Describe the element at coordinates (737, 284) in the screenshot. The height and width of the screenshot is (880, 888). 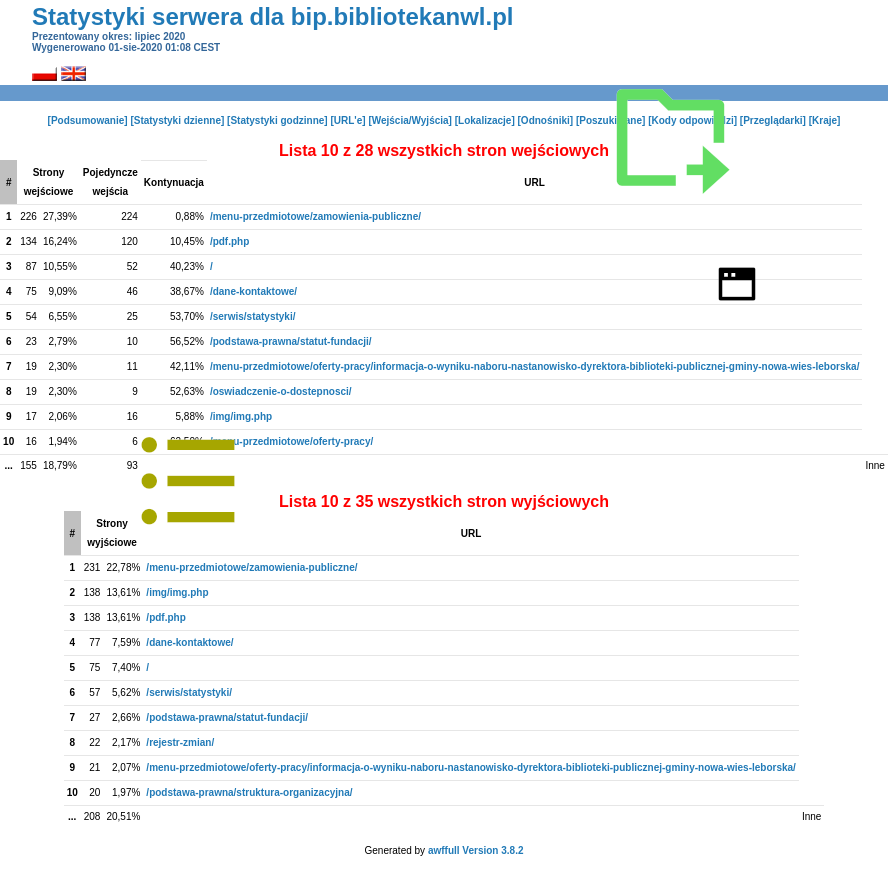
I see `open a new window` at that location.